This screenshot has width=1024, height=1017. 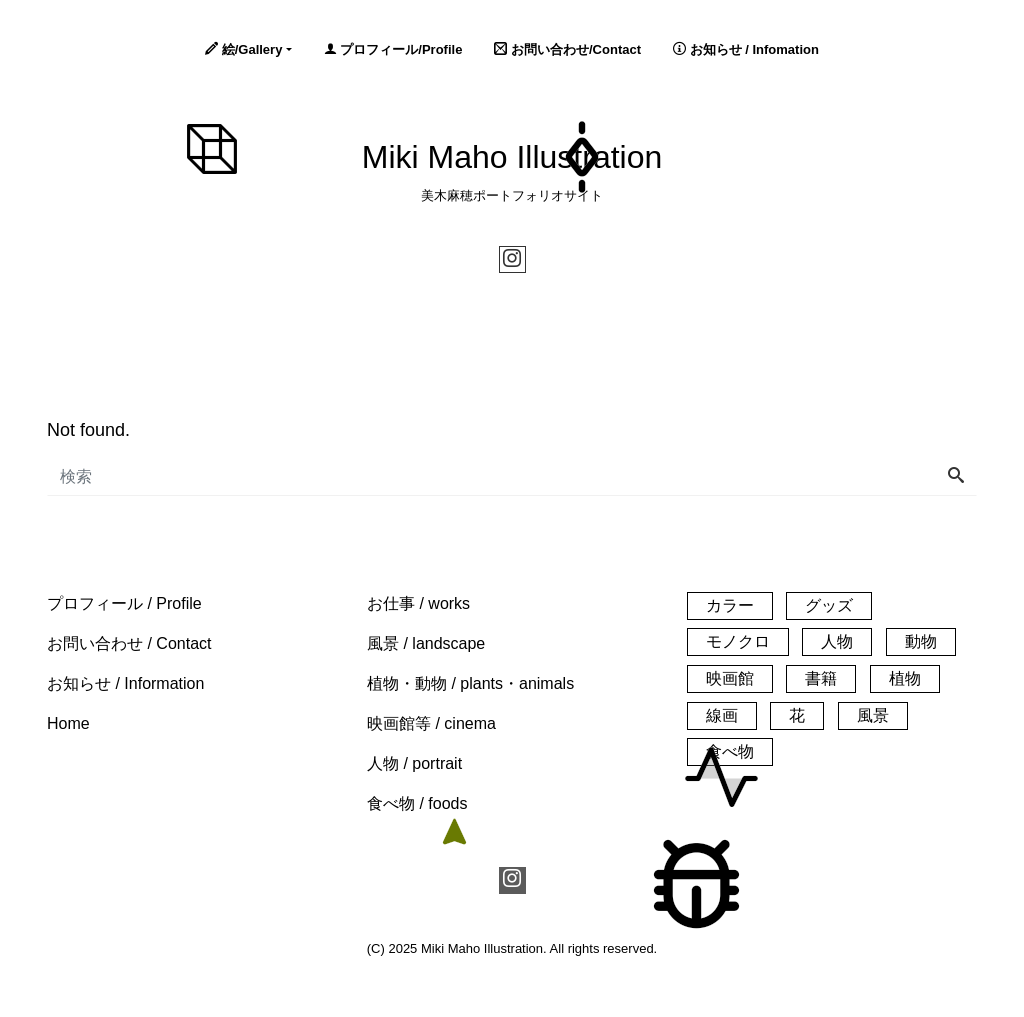 I want to click on view 3D model or object, so click(x=212, y=149).